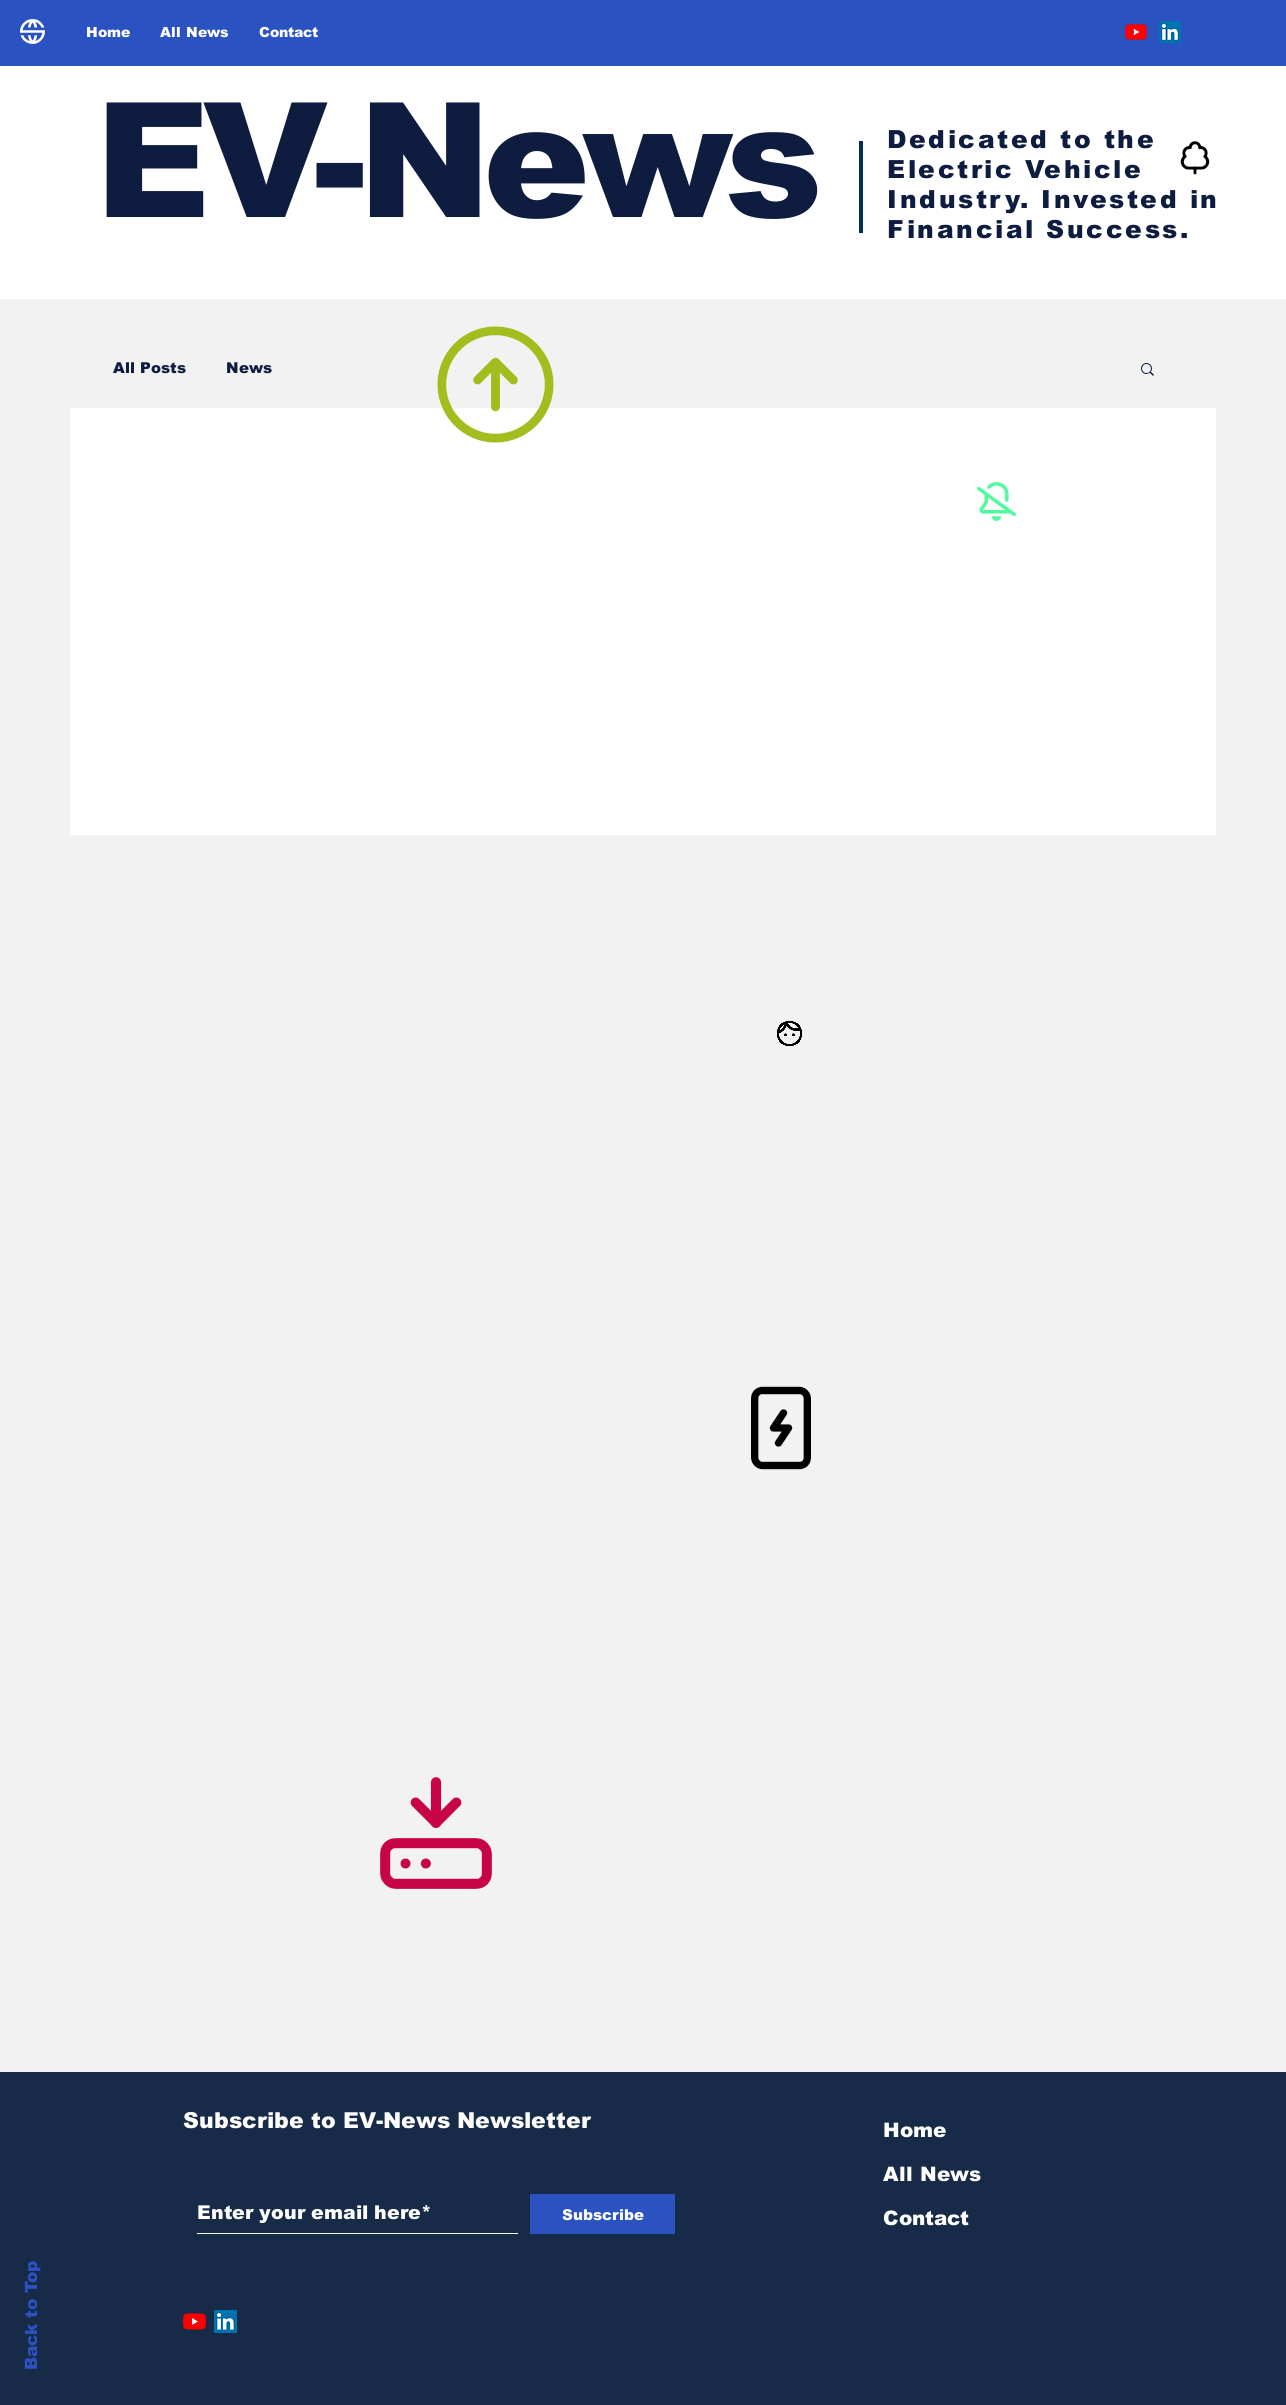  What do you see at coordinates (495, 384) in the screenshot?
I see `scroll to top of page` at bounding box center [495, 384].